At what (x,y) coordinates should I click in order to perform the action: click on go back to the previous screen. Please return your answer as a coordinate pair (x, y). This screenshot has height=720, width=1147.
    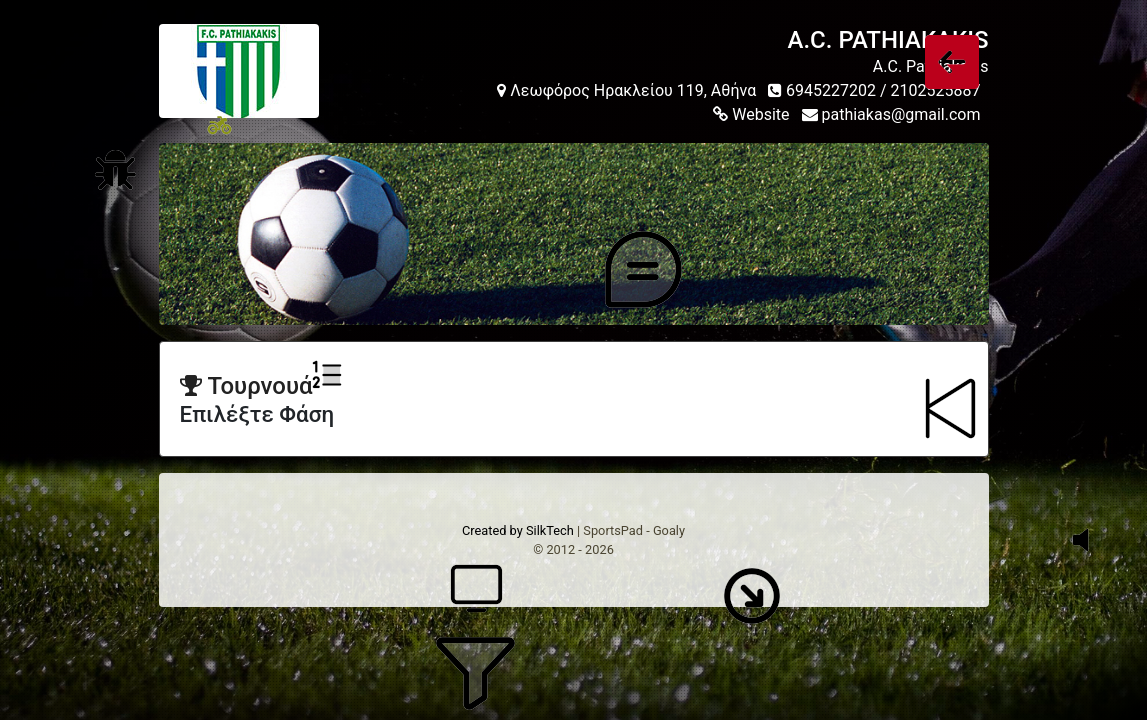
    Looking at the image, I should click on (952, 62).